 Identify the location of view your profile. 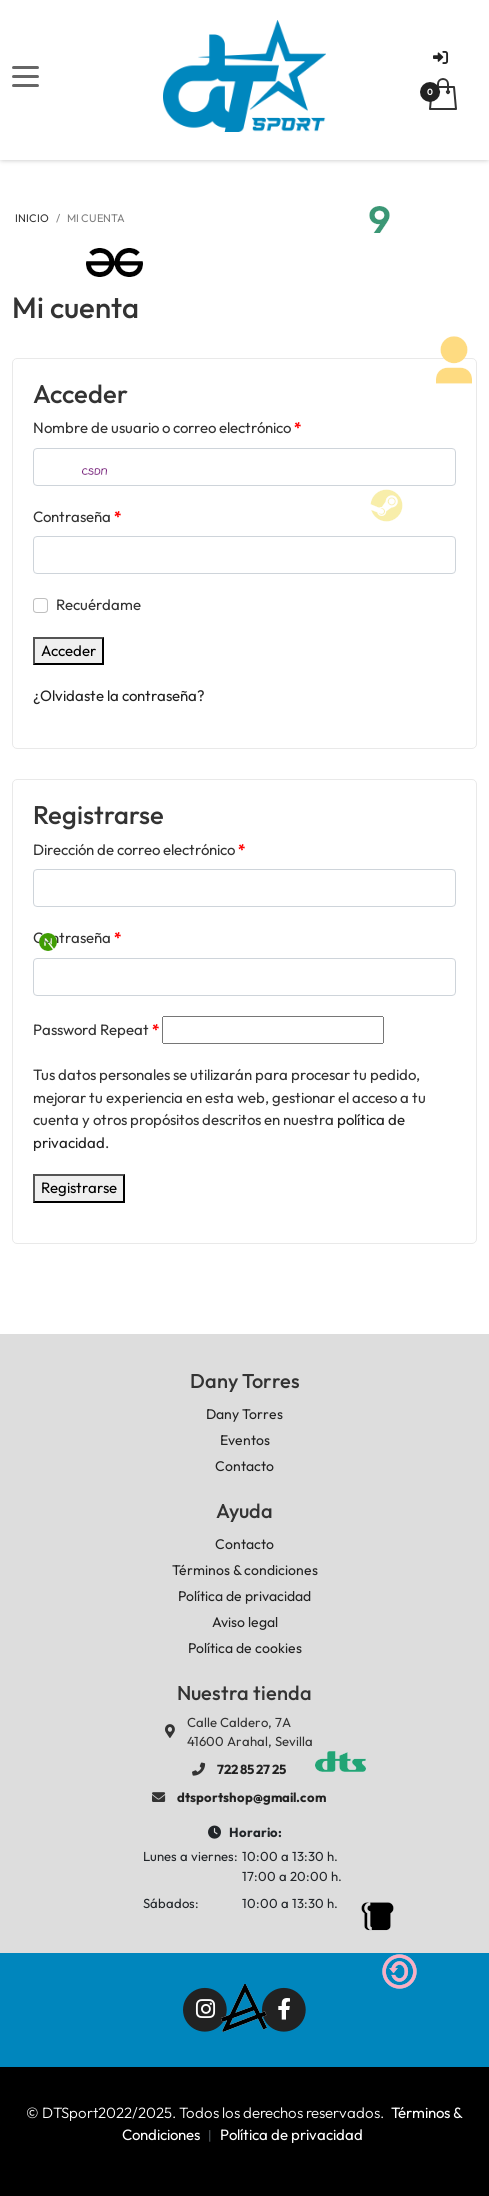
(454, 361).